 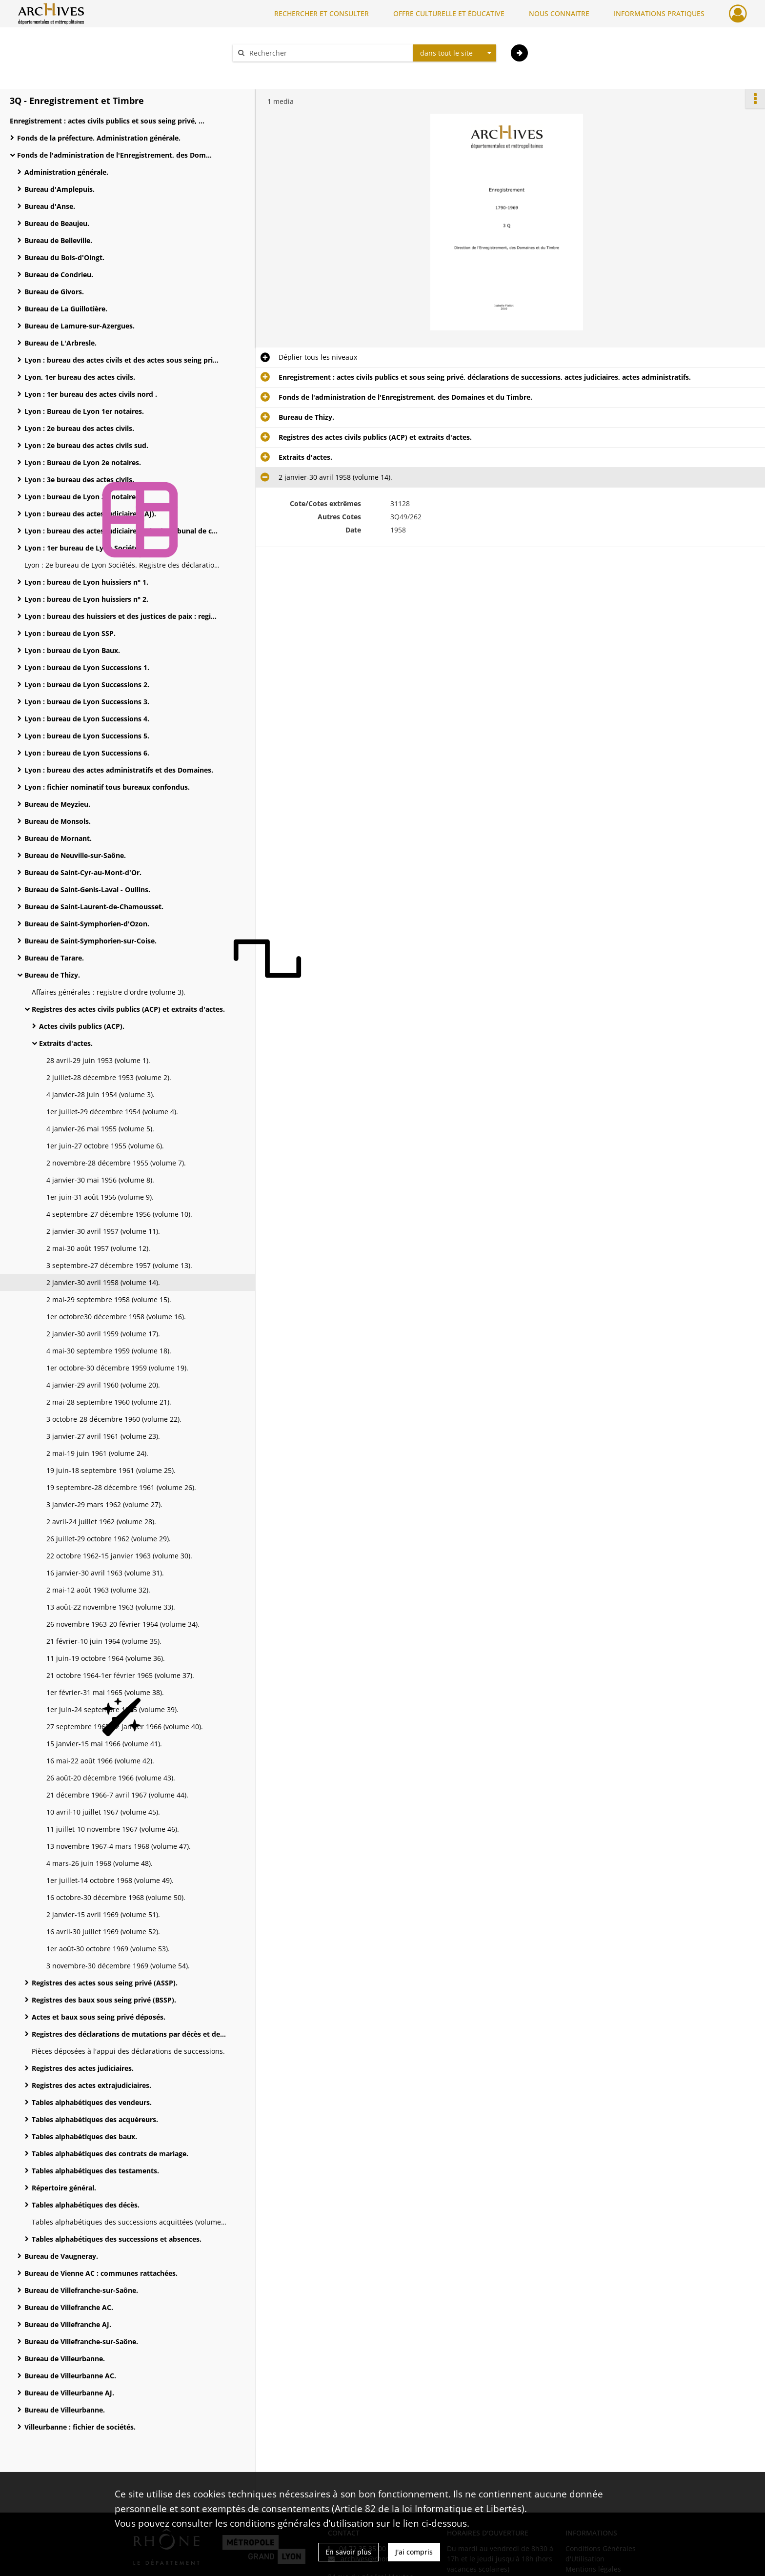 I want to click on switch to split board layout view, so click(x=140, y=520).